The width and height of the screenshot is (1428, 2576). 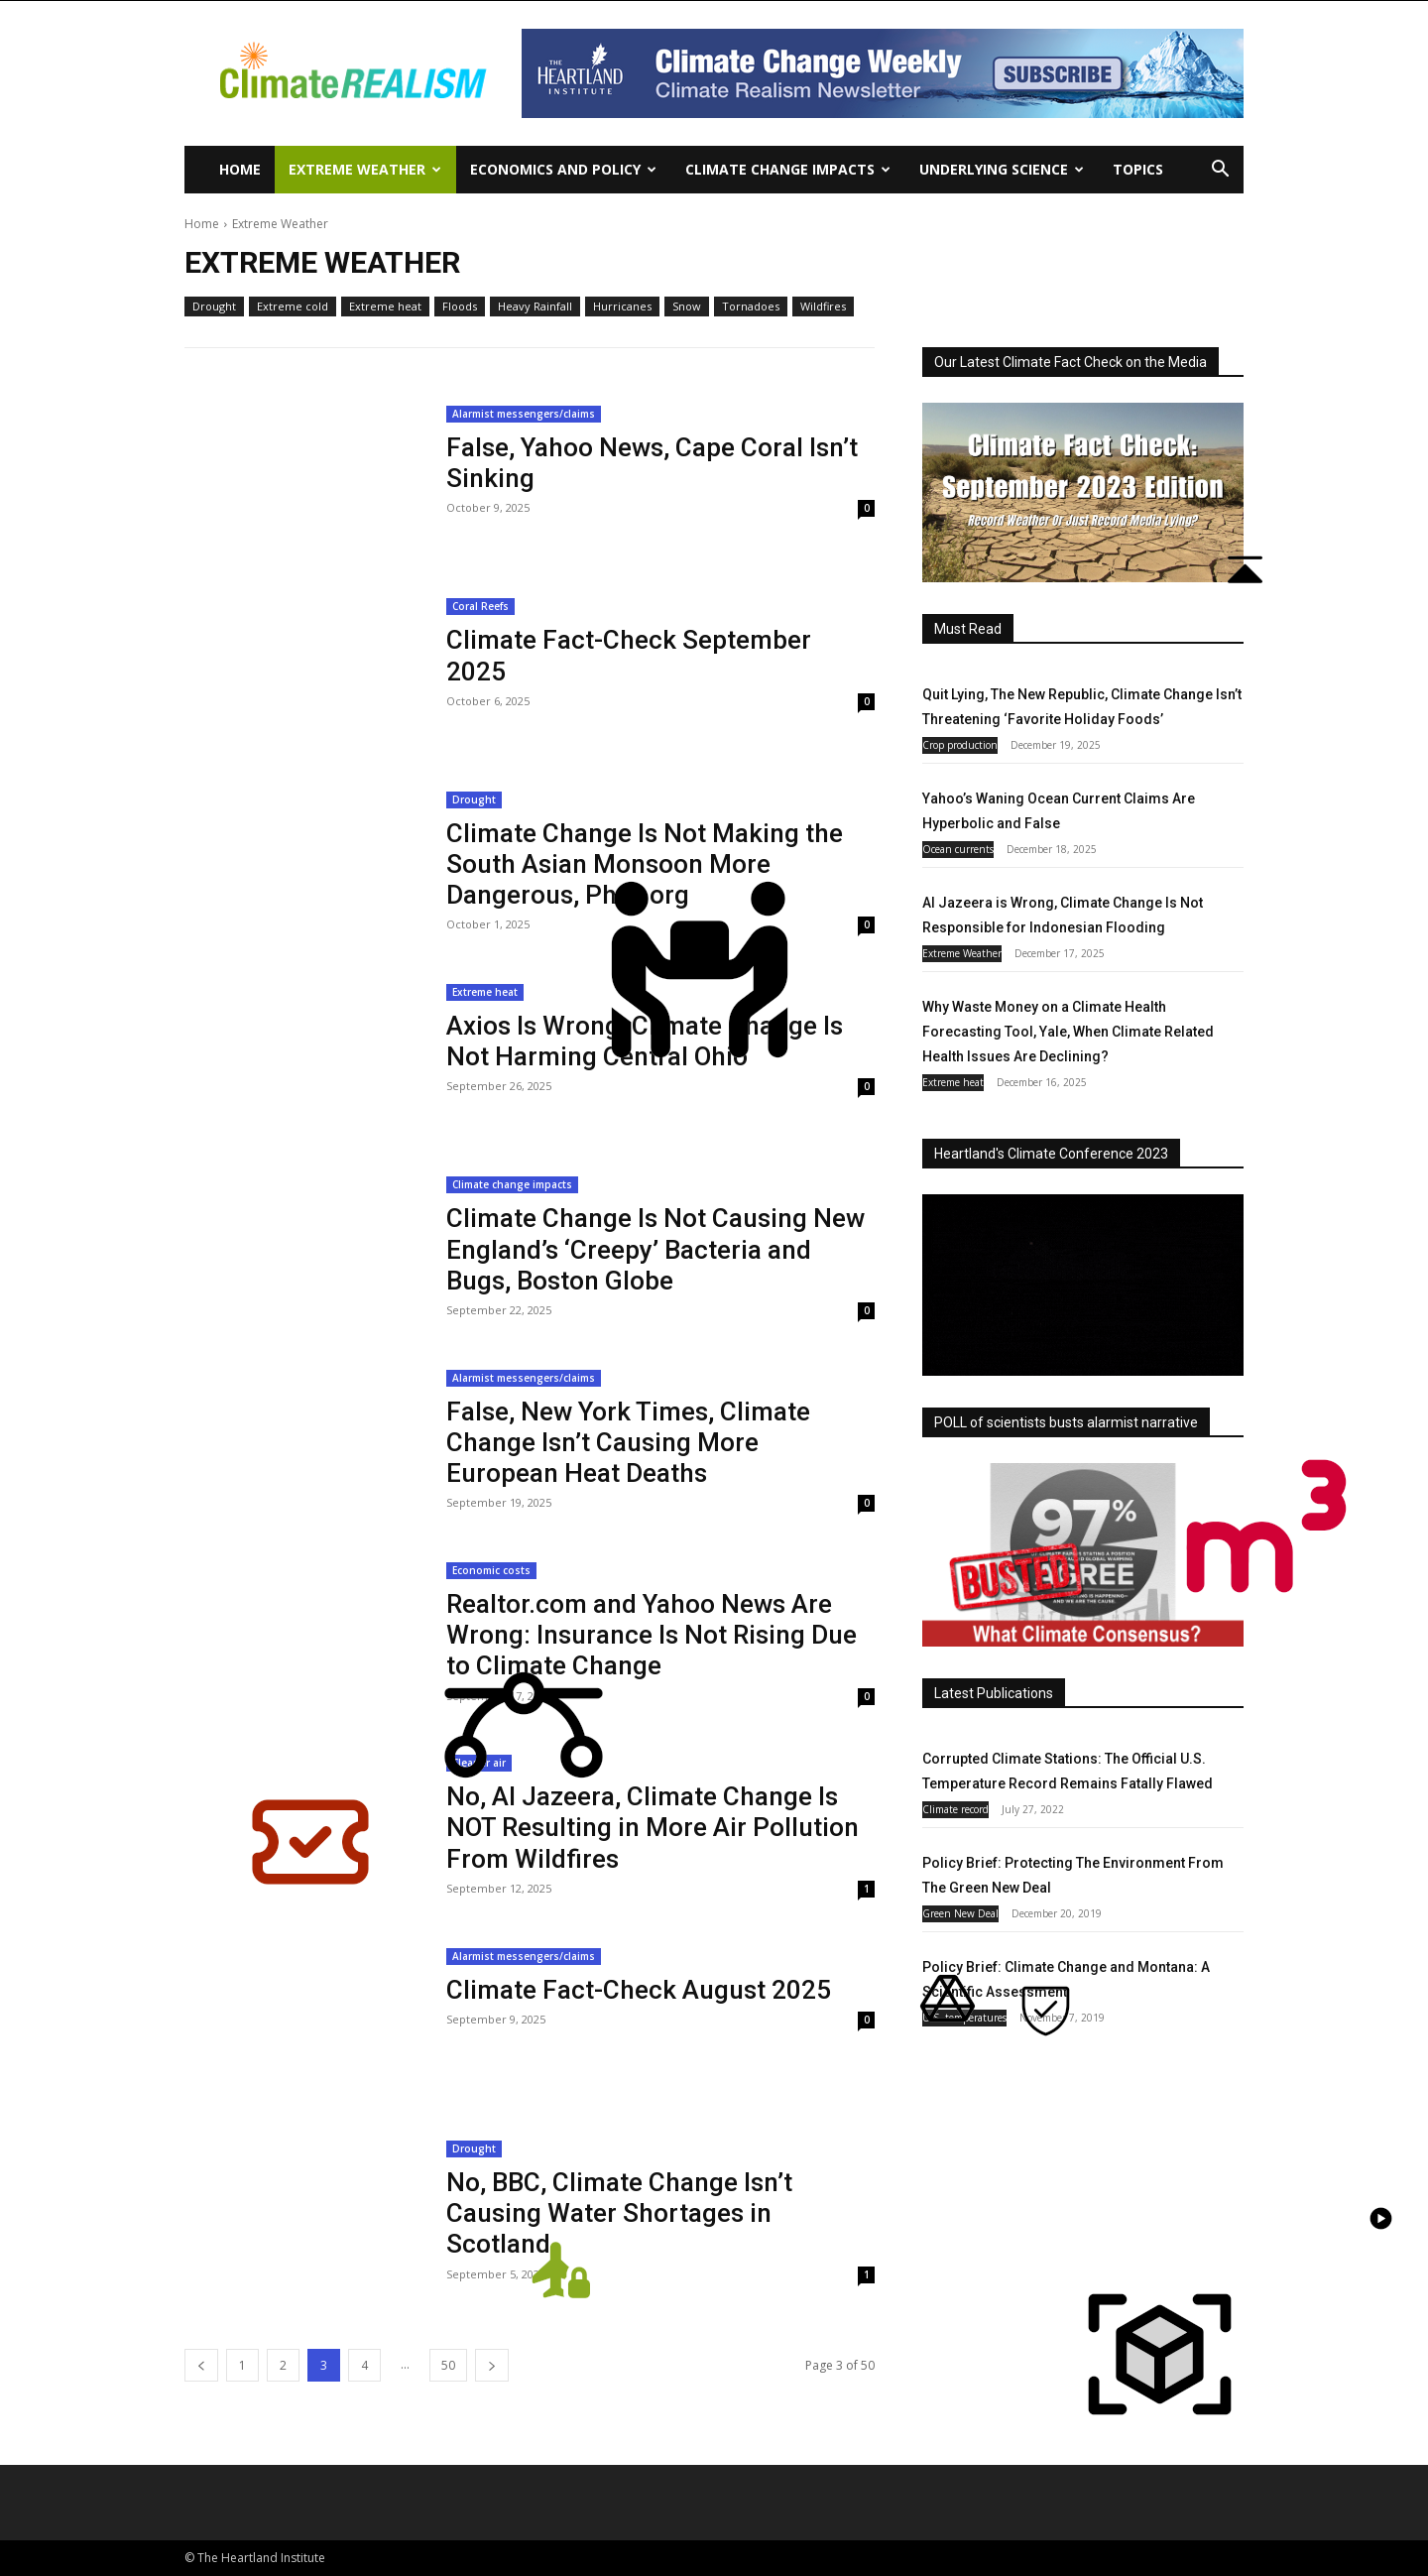 What do you see at coordinates (1045, 2008) in the screenshot?
I see `indicates a verified or secure status` at bounding box center [1045, 2008].